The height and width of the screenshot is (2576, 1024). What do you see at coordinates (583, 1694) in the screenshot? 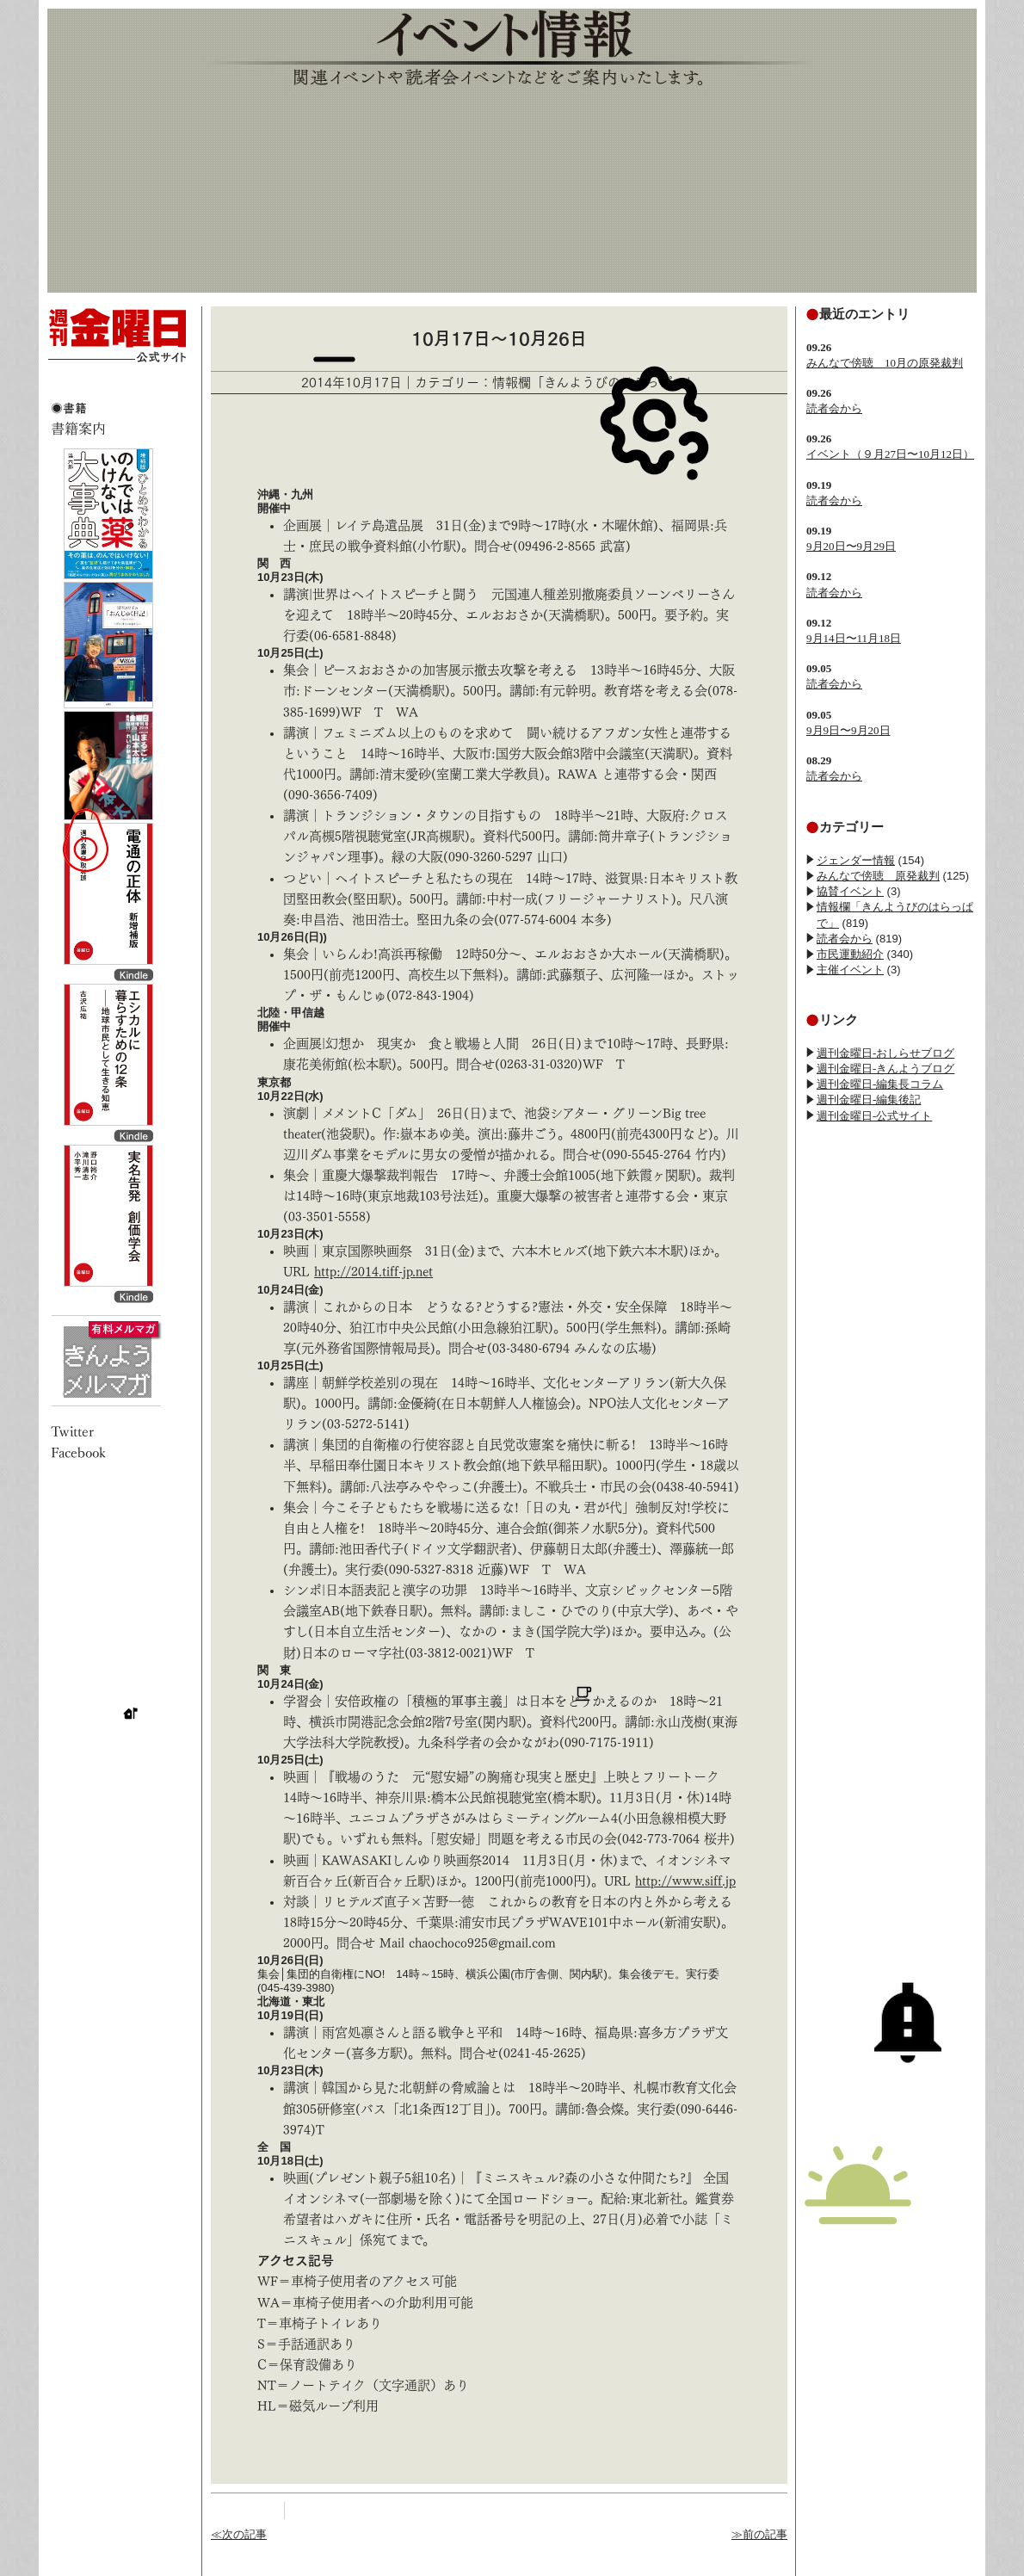
I see `find nearby coffee shops or cafes` at bounding box center [583, 1694].